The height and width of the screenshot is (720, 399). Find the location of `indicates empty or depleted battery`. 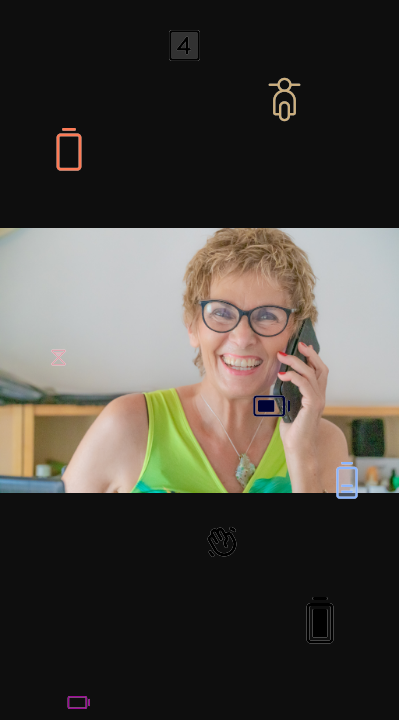

indicates empty or depleted battery is located at coordinates (69, 150).